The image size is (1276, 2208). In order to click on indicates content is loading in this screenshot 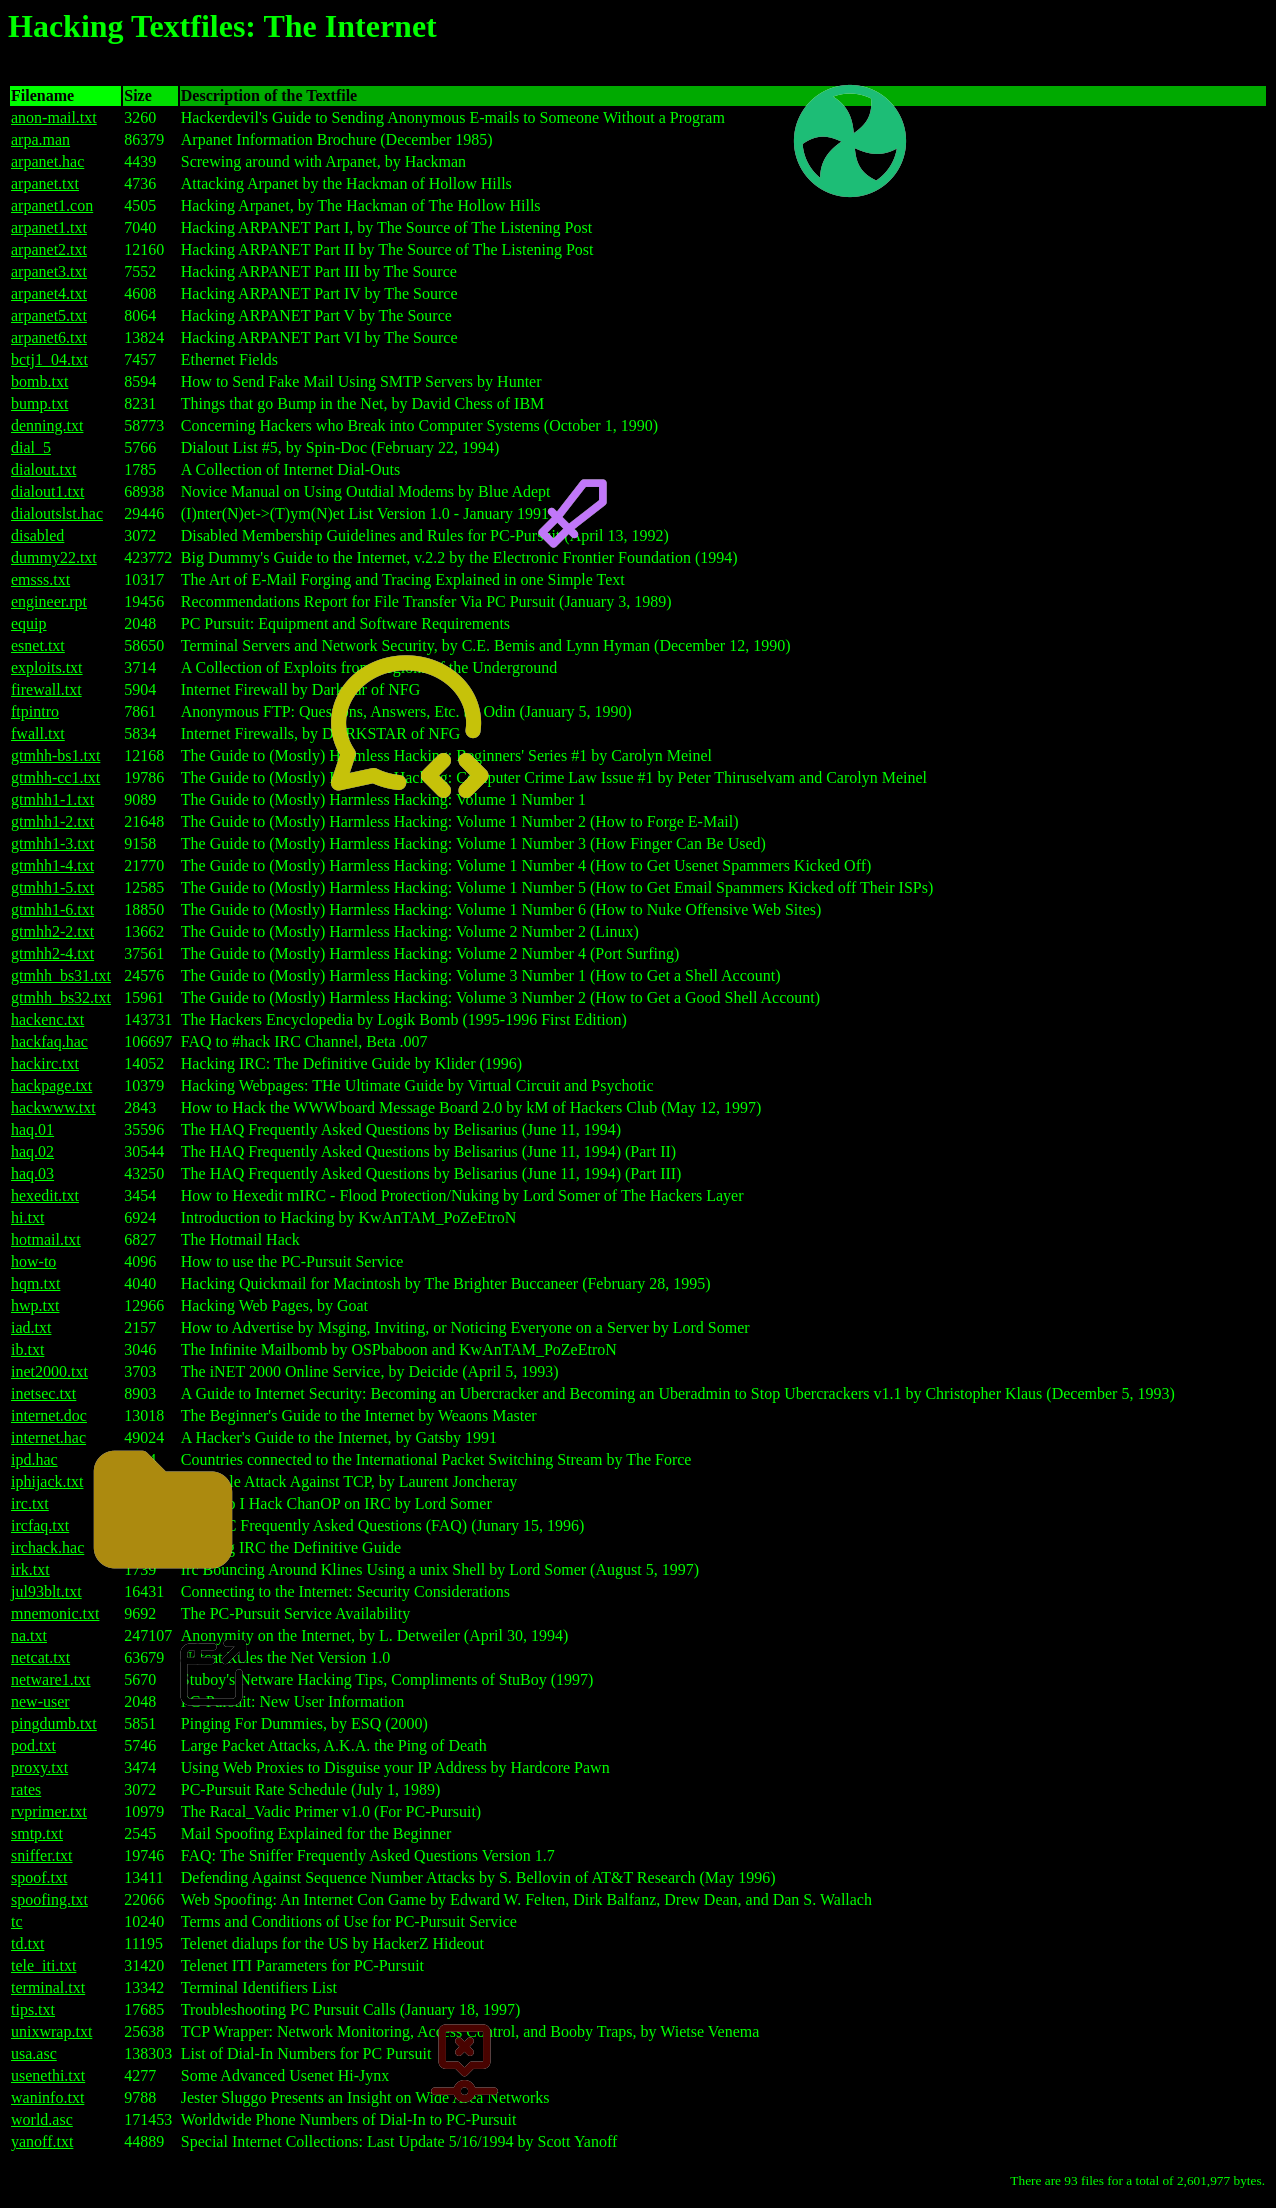, I will do `click(850, 141)`.